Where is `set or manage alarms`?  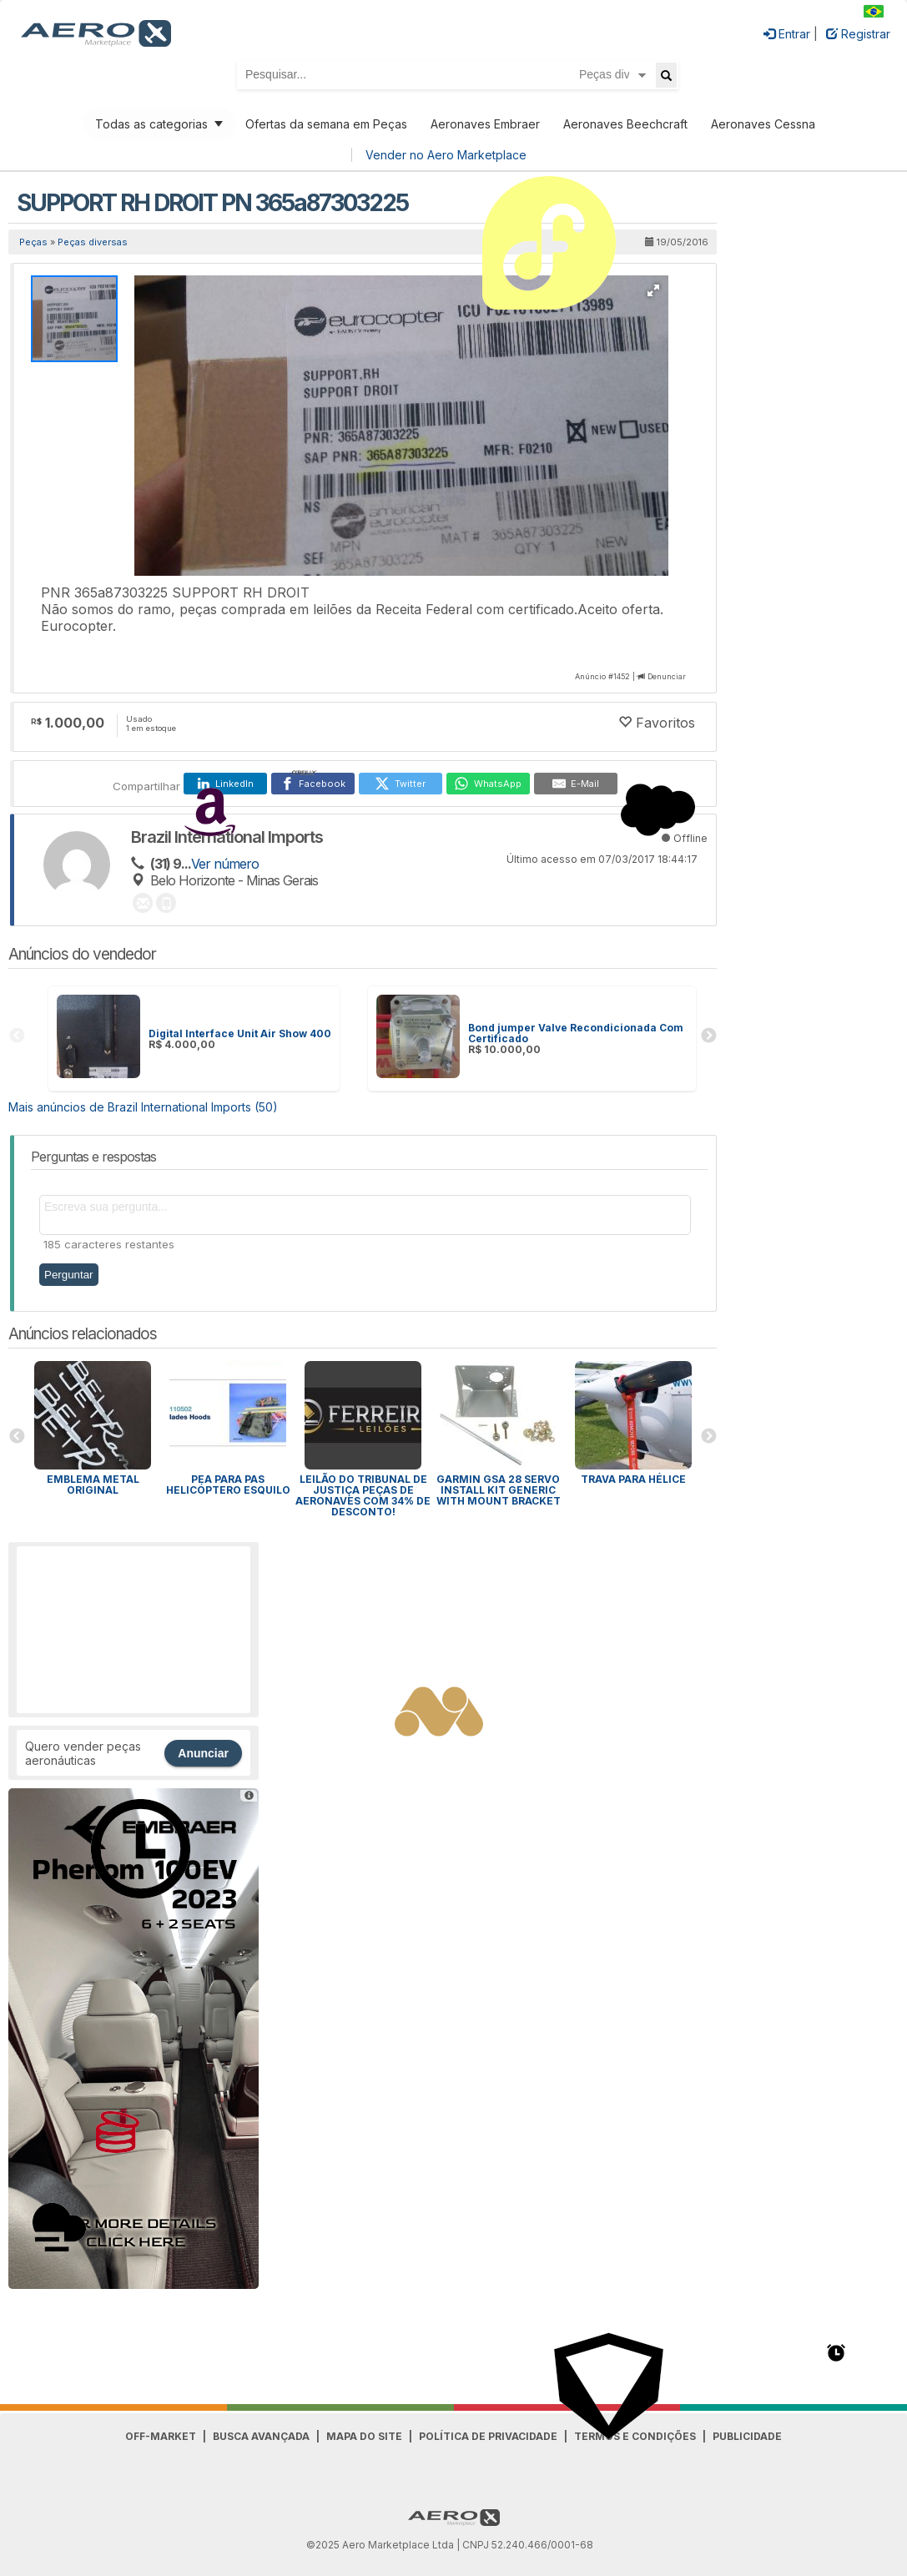
set or manage alarms is located at coordinates (836, 2352).